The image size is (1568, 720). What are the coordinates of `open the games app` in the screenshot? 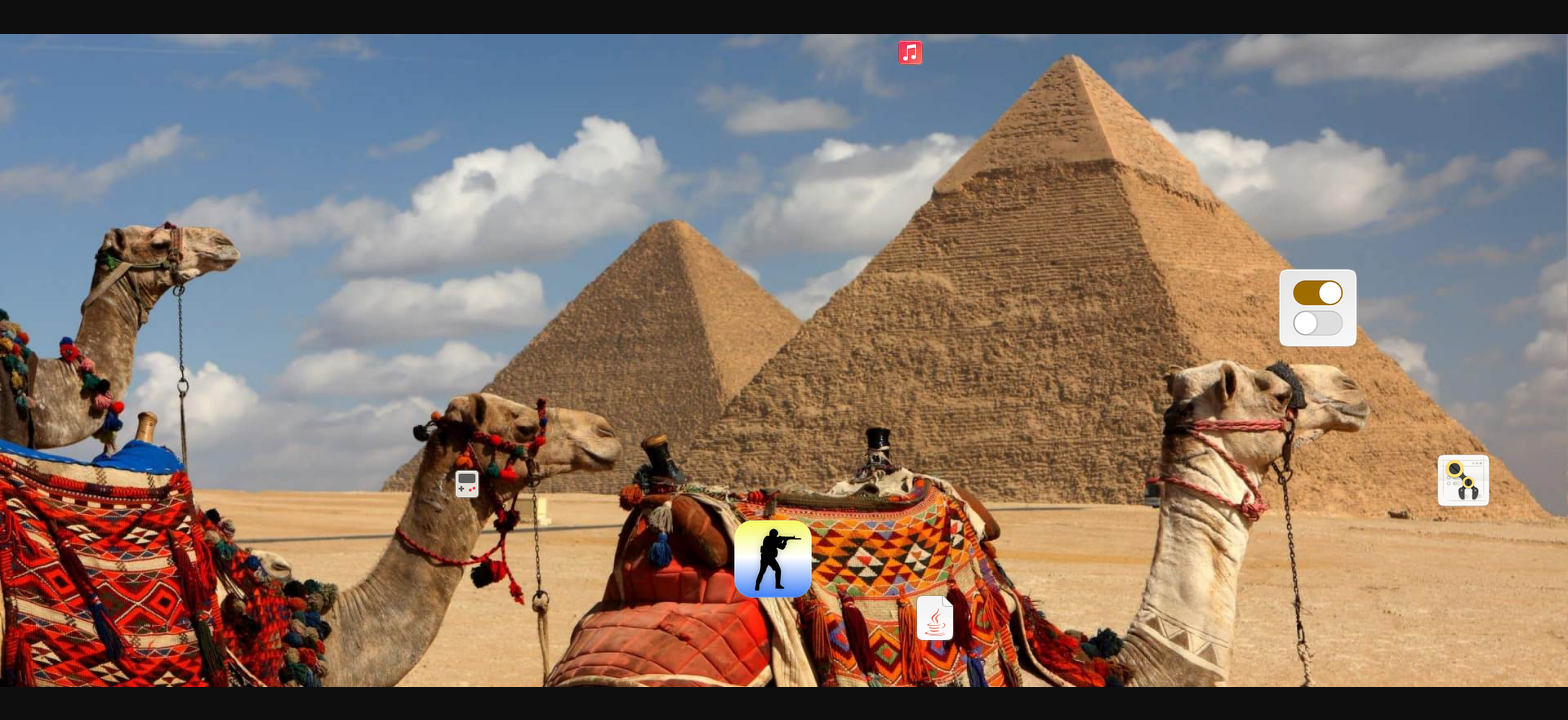 It's located at (467, 484).